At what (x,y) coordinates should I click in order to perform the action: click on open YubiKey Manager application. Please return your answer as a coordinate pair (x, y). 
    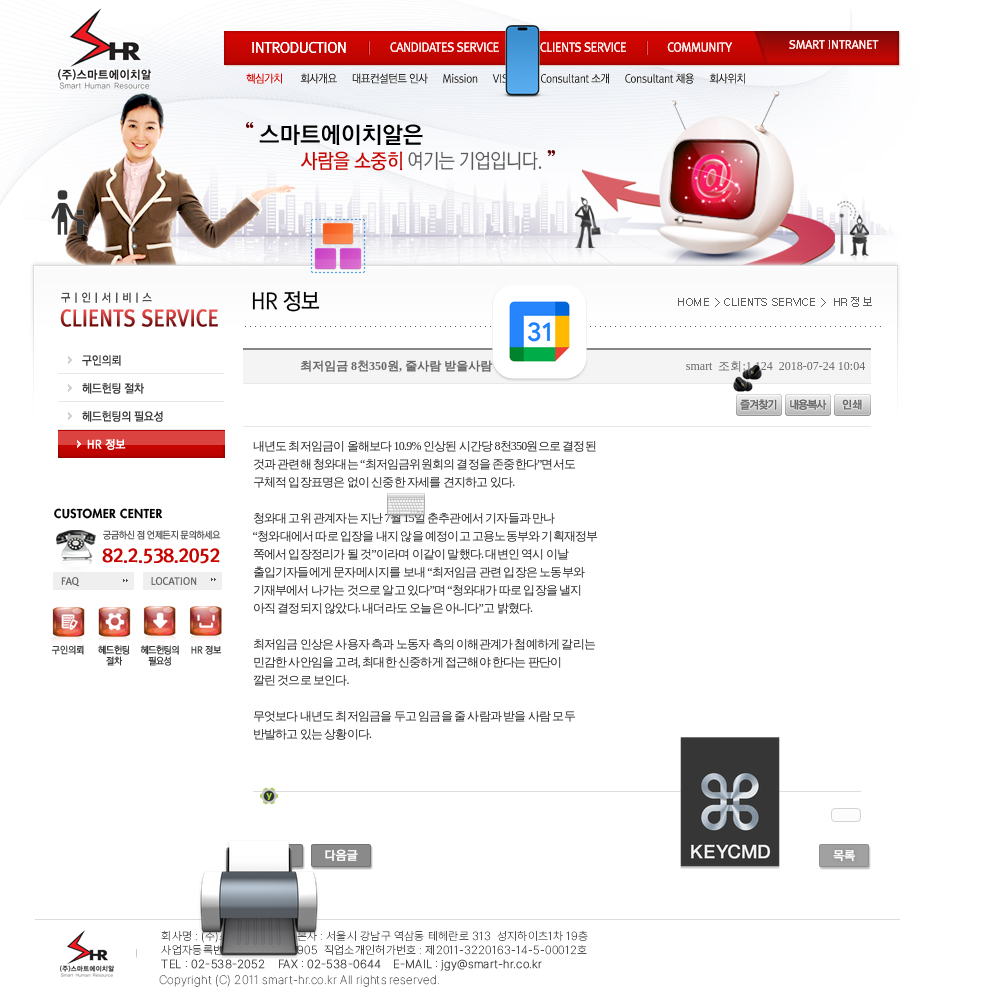
    Looking at the image, I should click on (269, 796).